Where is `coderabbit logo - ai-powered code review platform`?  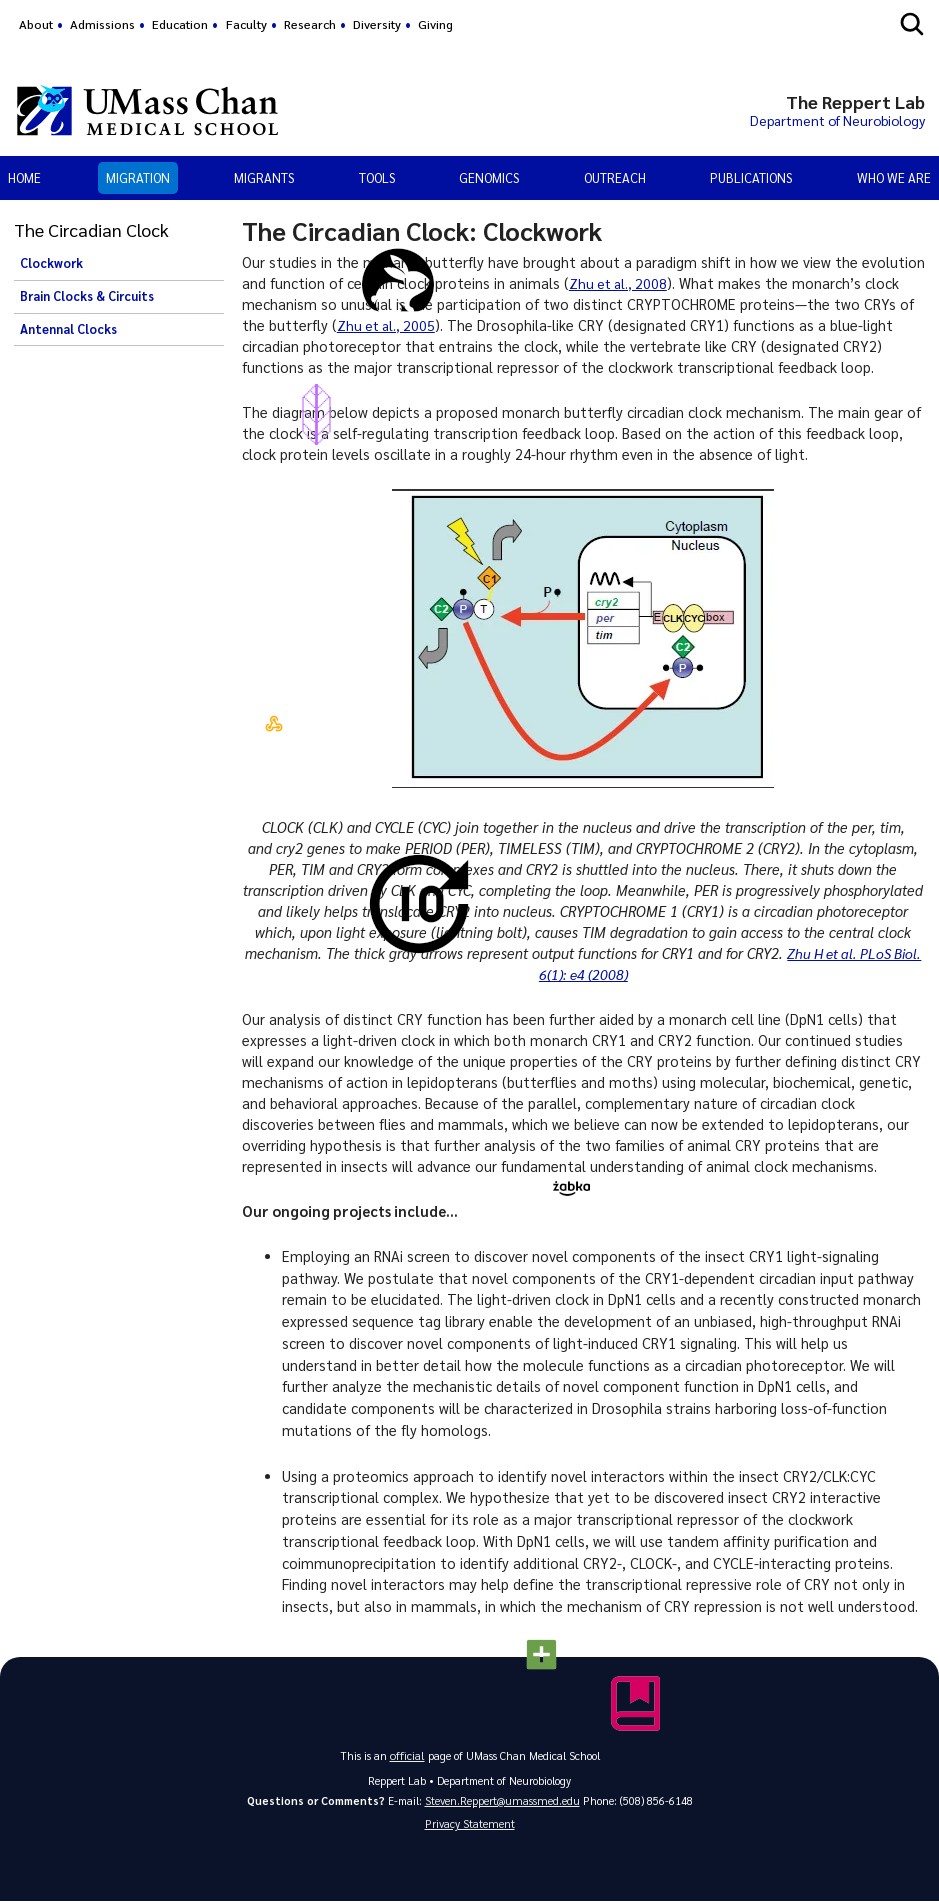
coderabbit logo - ai-powered code review platform is located at coordinates (398, 280).